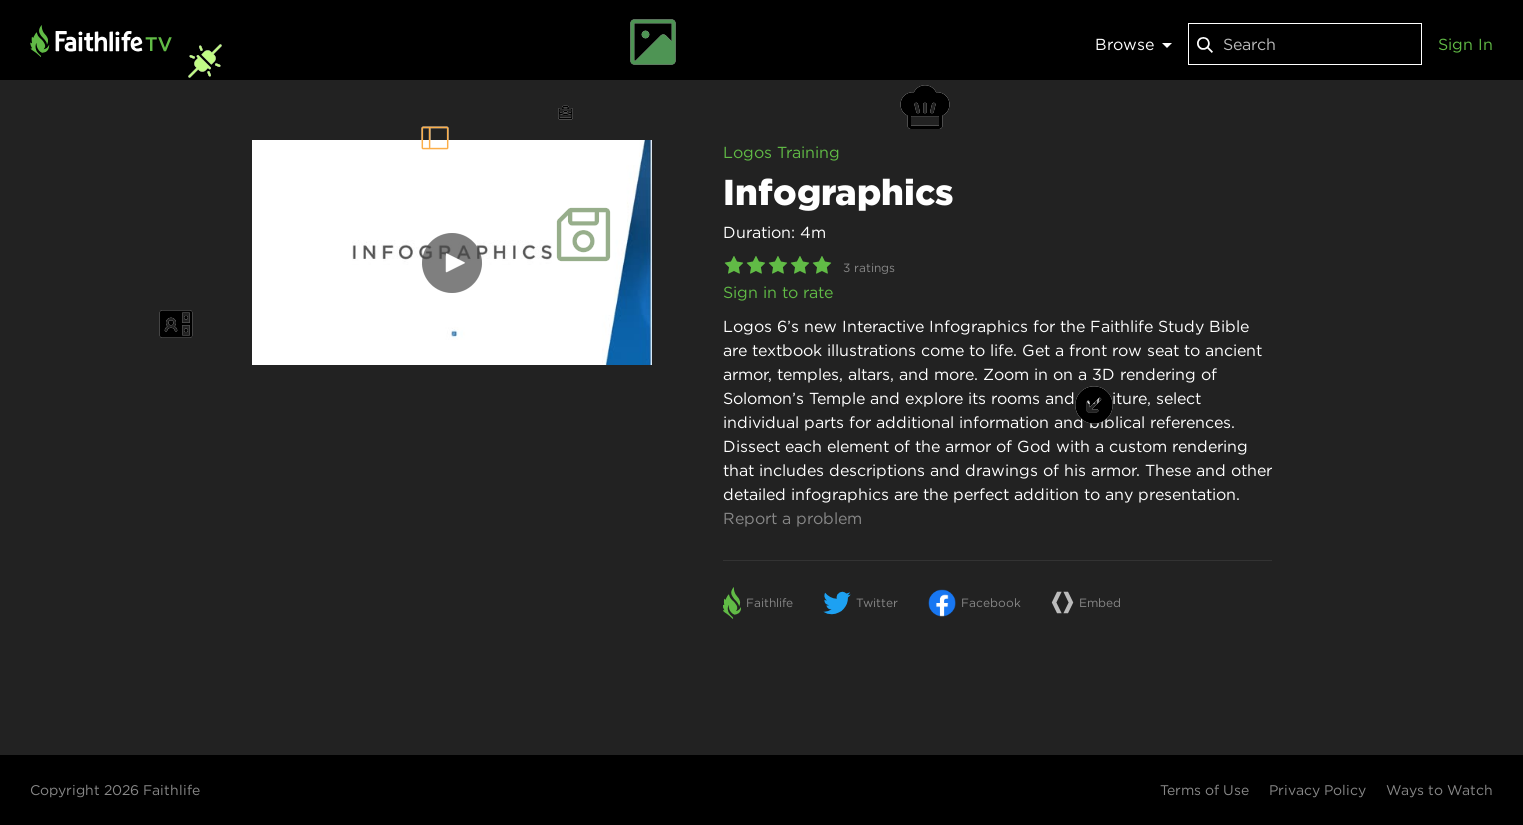  I want to click on navigate to previous or lower-left content, so click(1094, 405).